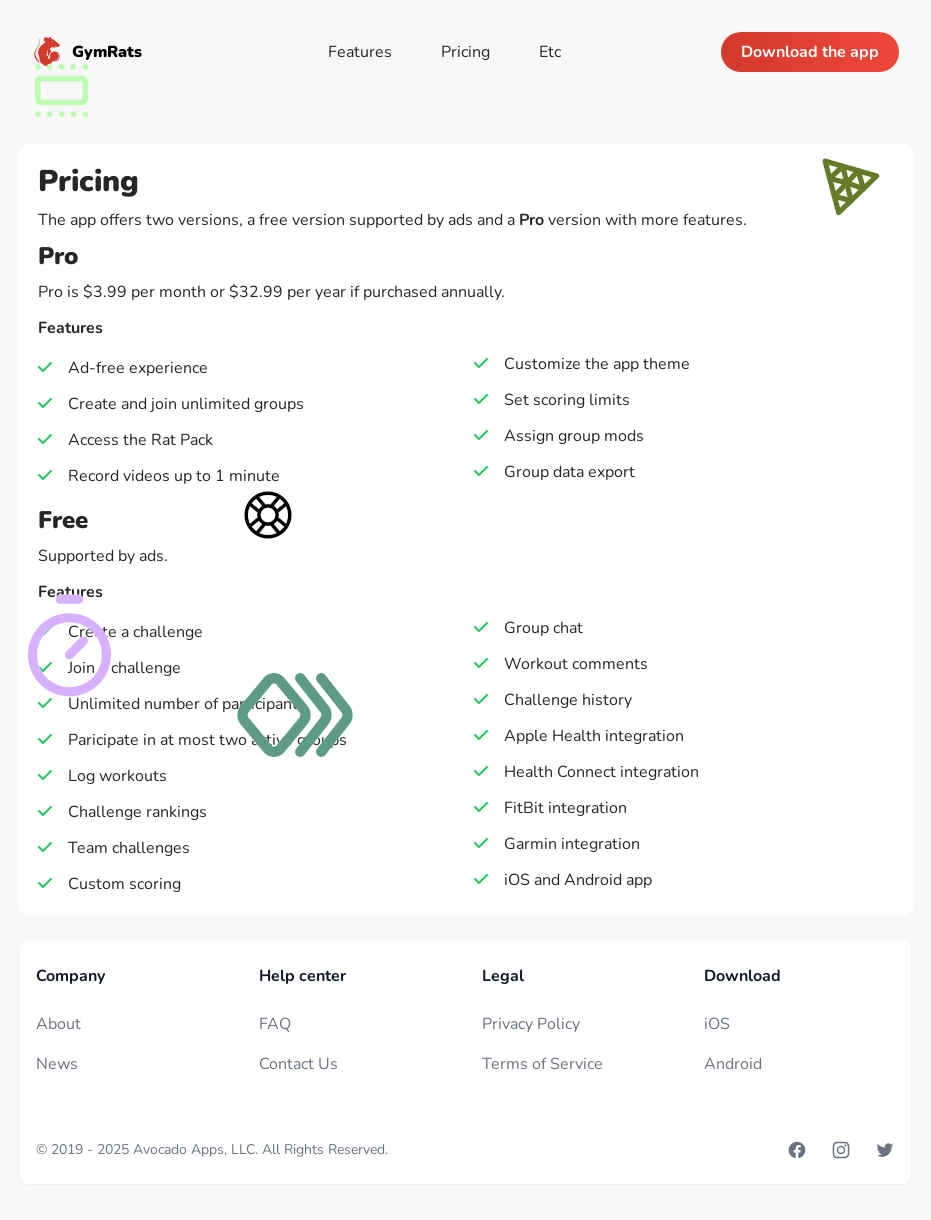 This screenshot has width=931, height=1220. Describe the element at coordinates (849, 185) in the screenshot. I see `three.js library or 3D graphics project` at that location.